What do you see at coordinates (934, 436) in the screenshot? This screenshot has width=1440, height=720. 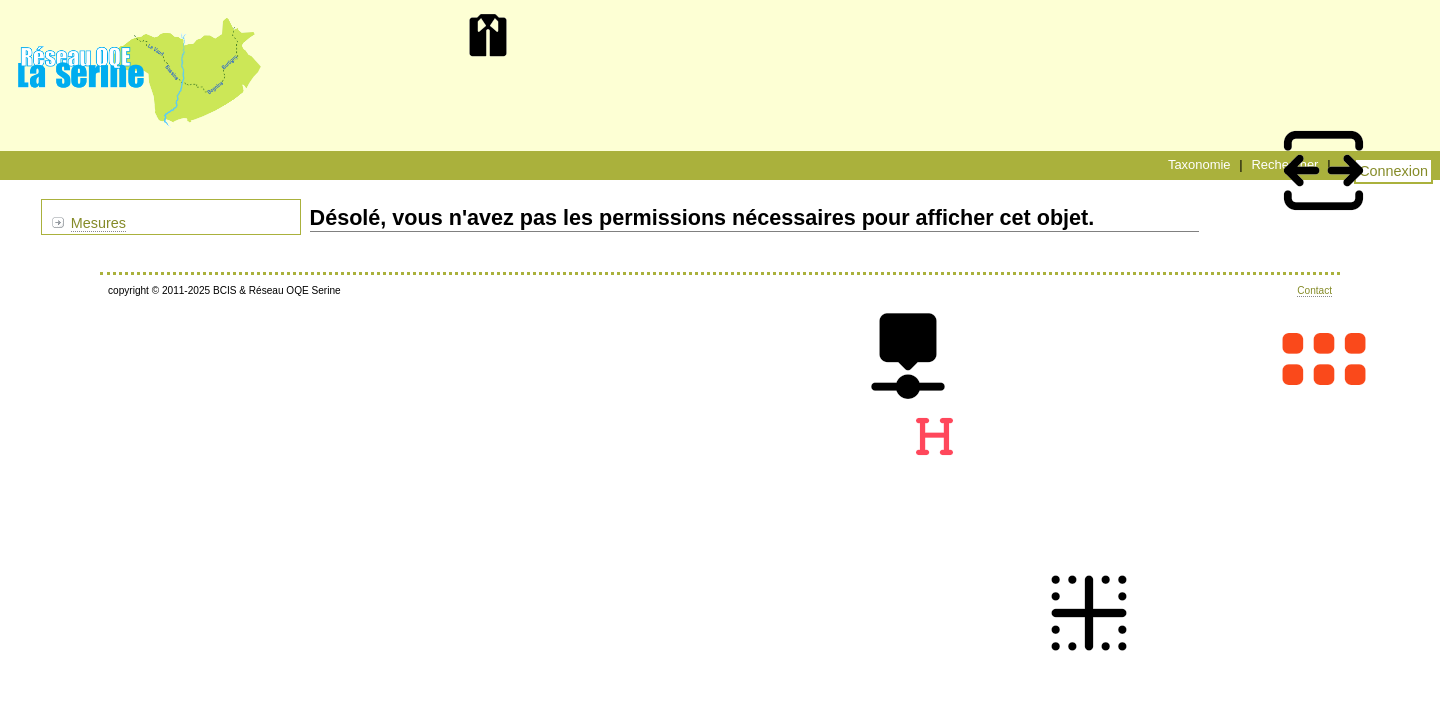 I see `format text as a heading` at bounding box center [934, 436].